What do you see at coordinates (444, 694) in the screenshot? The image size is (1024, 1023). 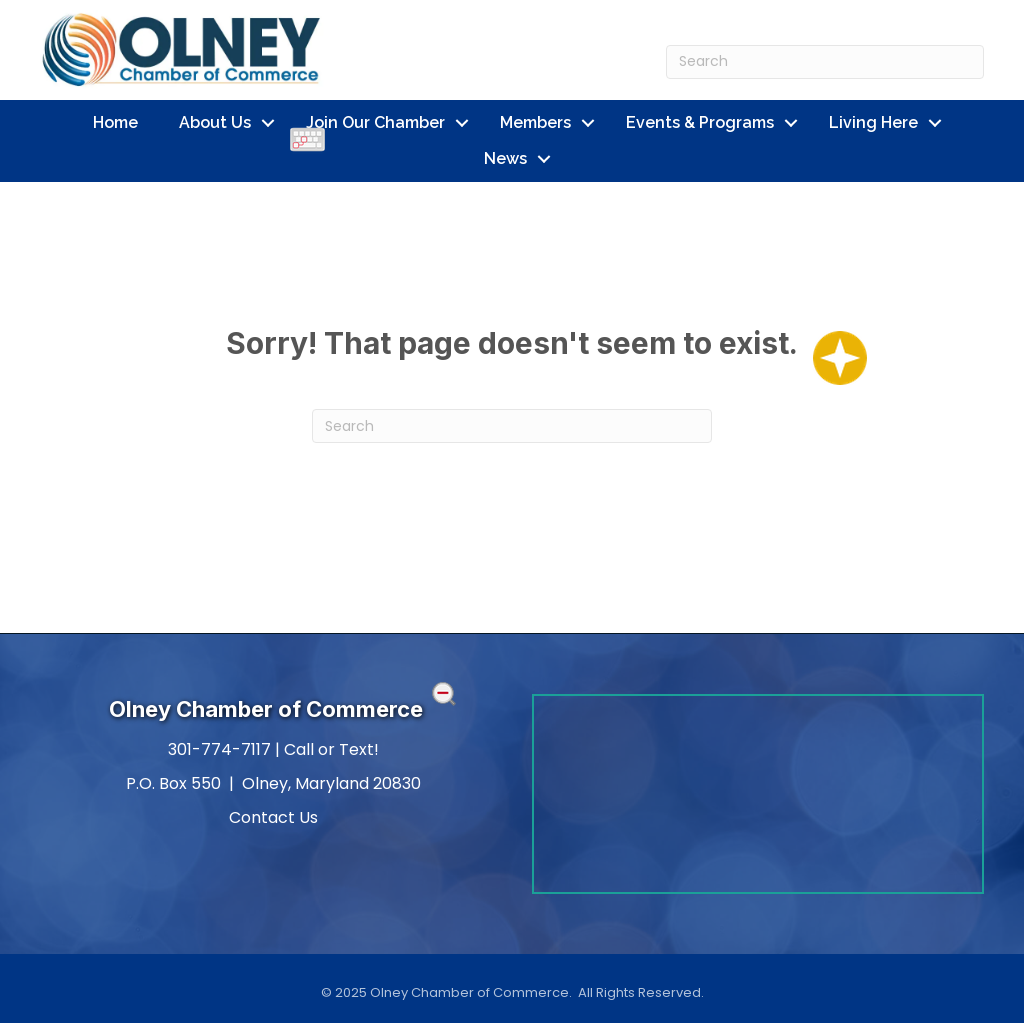 I see `zoom out of document view` at bounding box center [444, 694].